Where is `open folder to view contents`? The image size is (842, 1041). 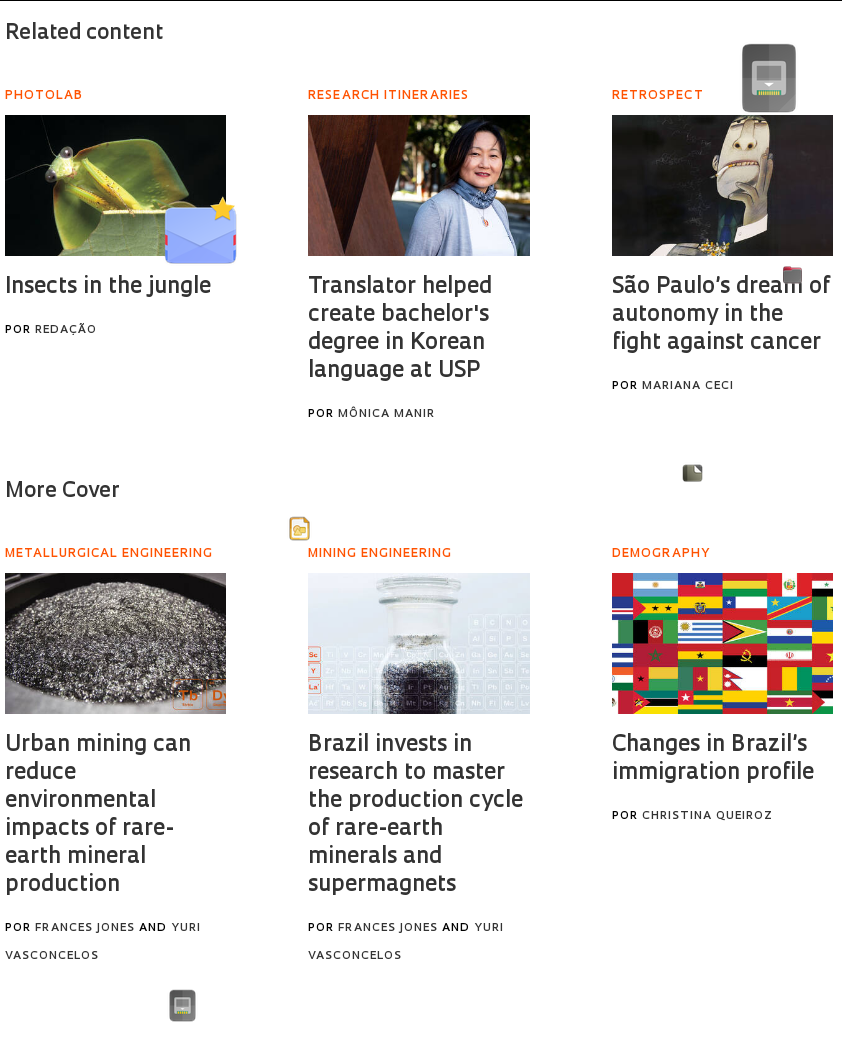
open folder to view contents is located at coordinates (792, 274).